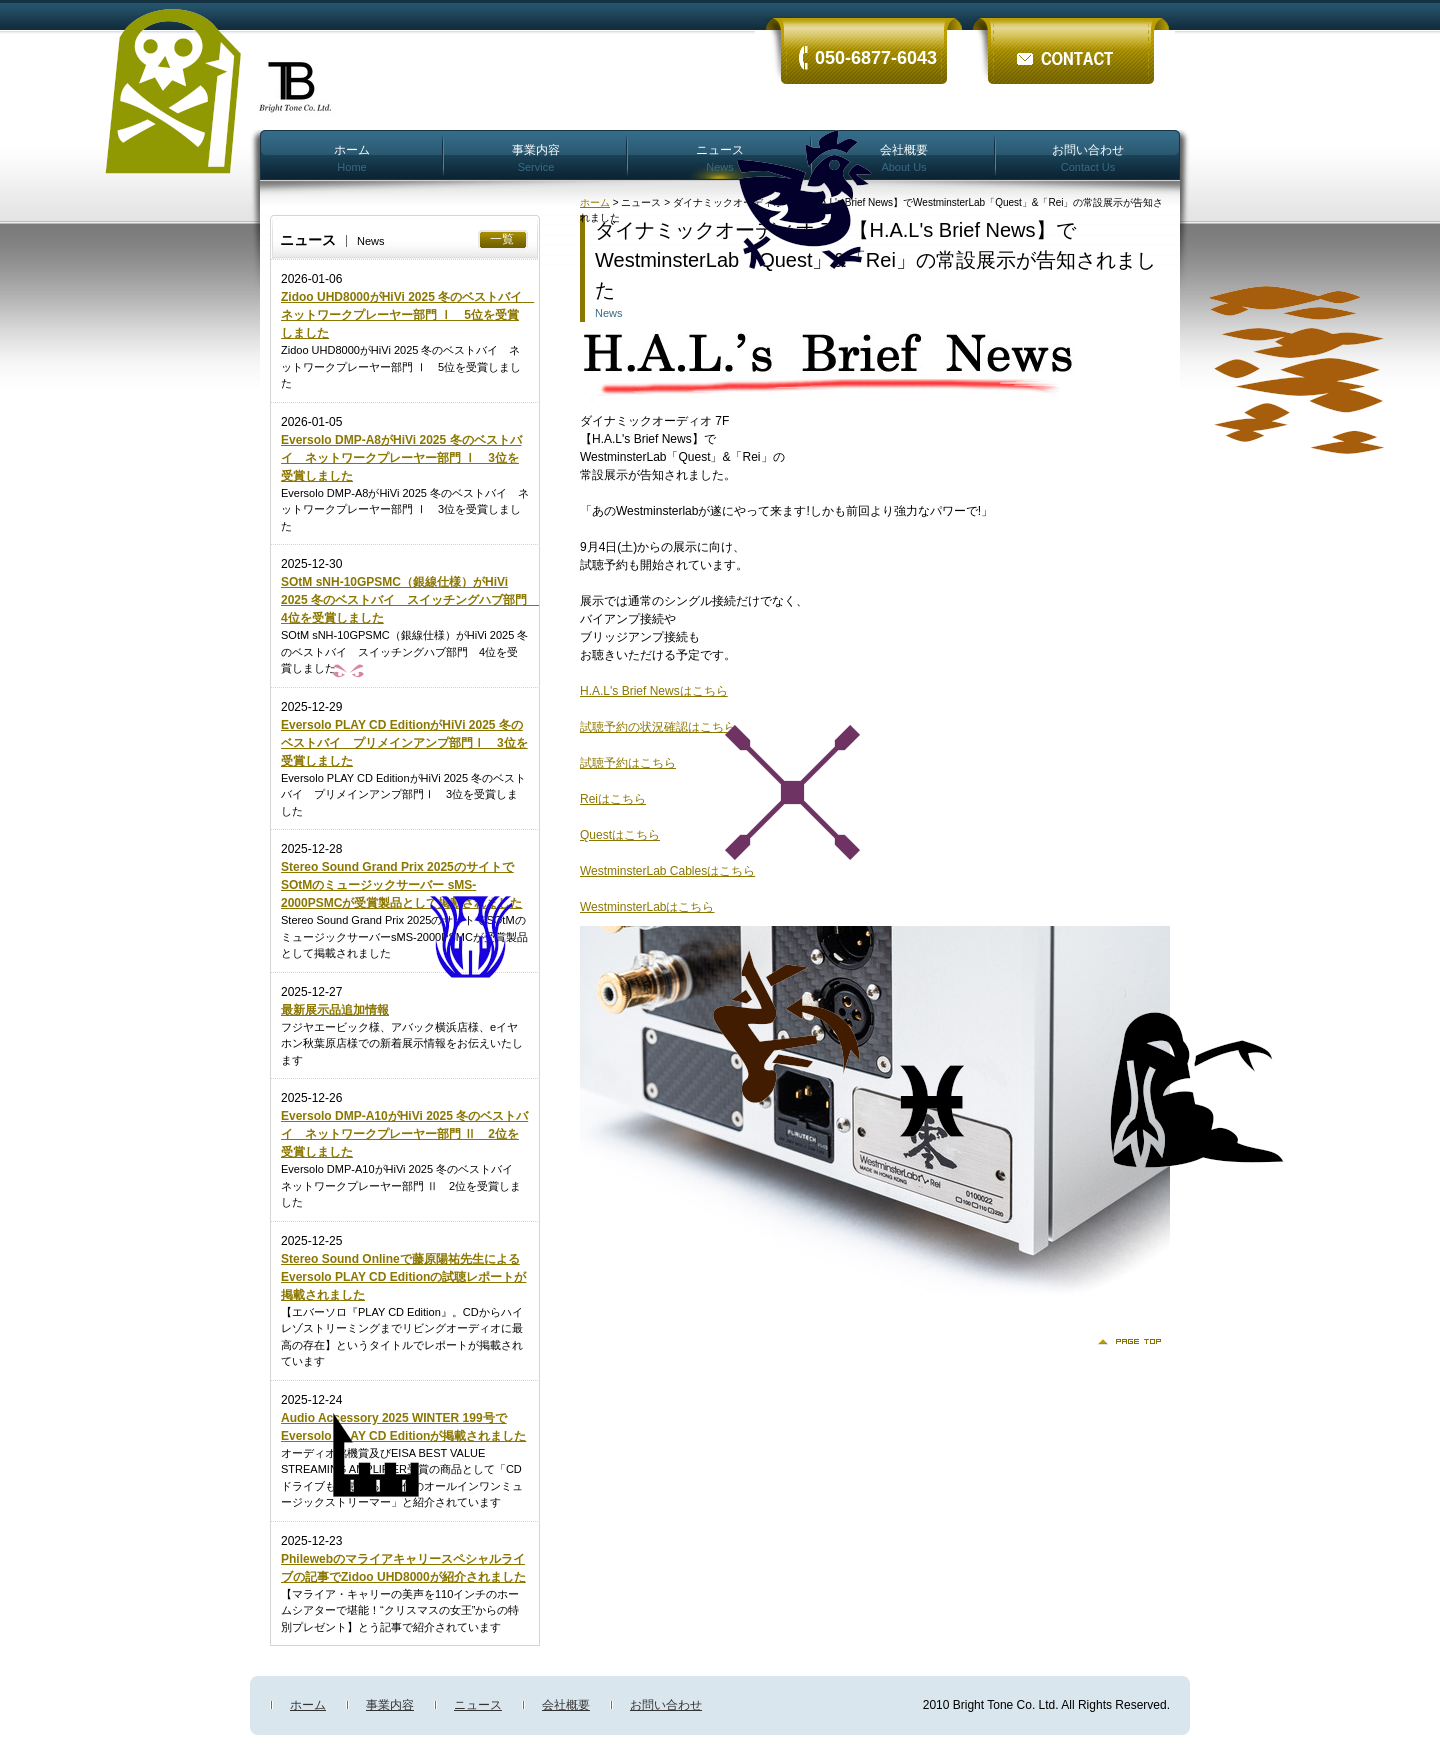 The height and width of the screenshot is (1755, 1440). I want to click on view pisces zodiac sign information, so click(932, 1101).